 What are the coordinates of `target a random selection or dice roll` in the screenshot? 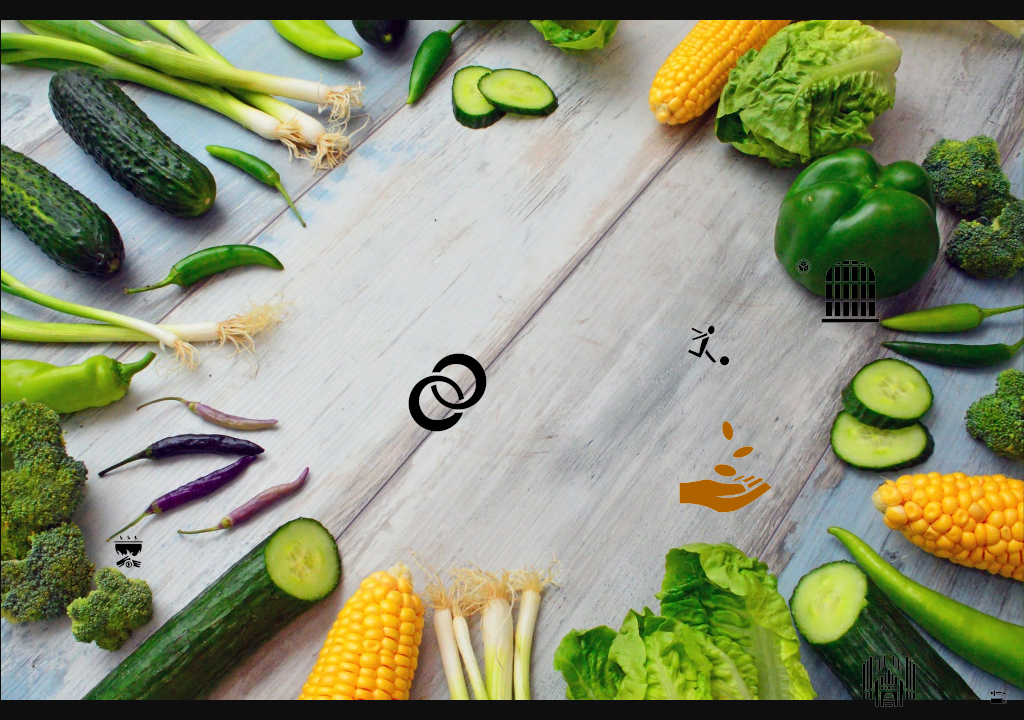 It's located at (803, 266).